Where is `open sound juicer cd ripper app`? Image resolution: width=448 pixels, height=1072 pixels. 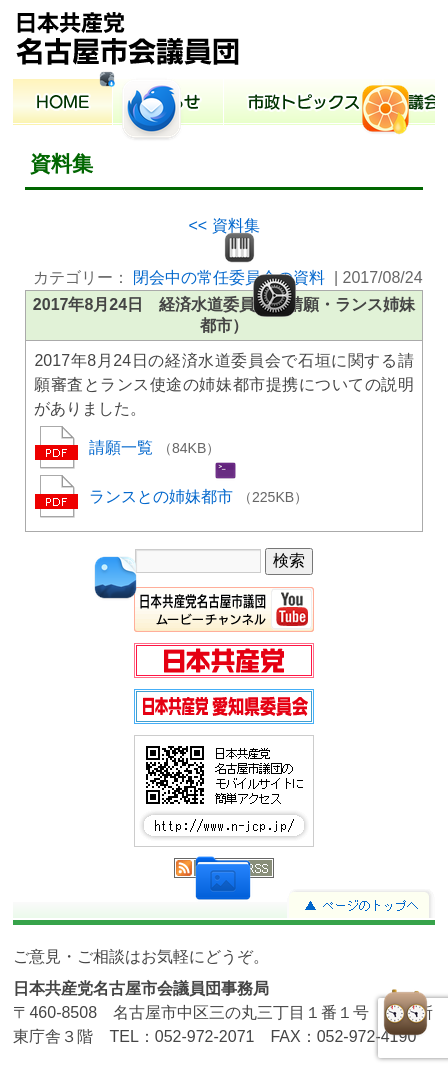
open sound juicer cd ripper app is located at coordinates (385, 108).